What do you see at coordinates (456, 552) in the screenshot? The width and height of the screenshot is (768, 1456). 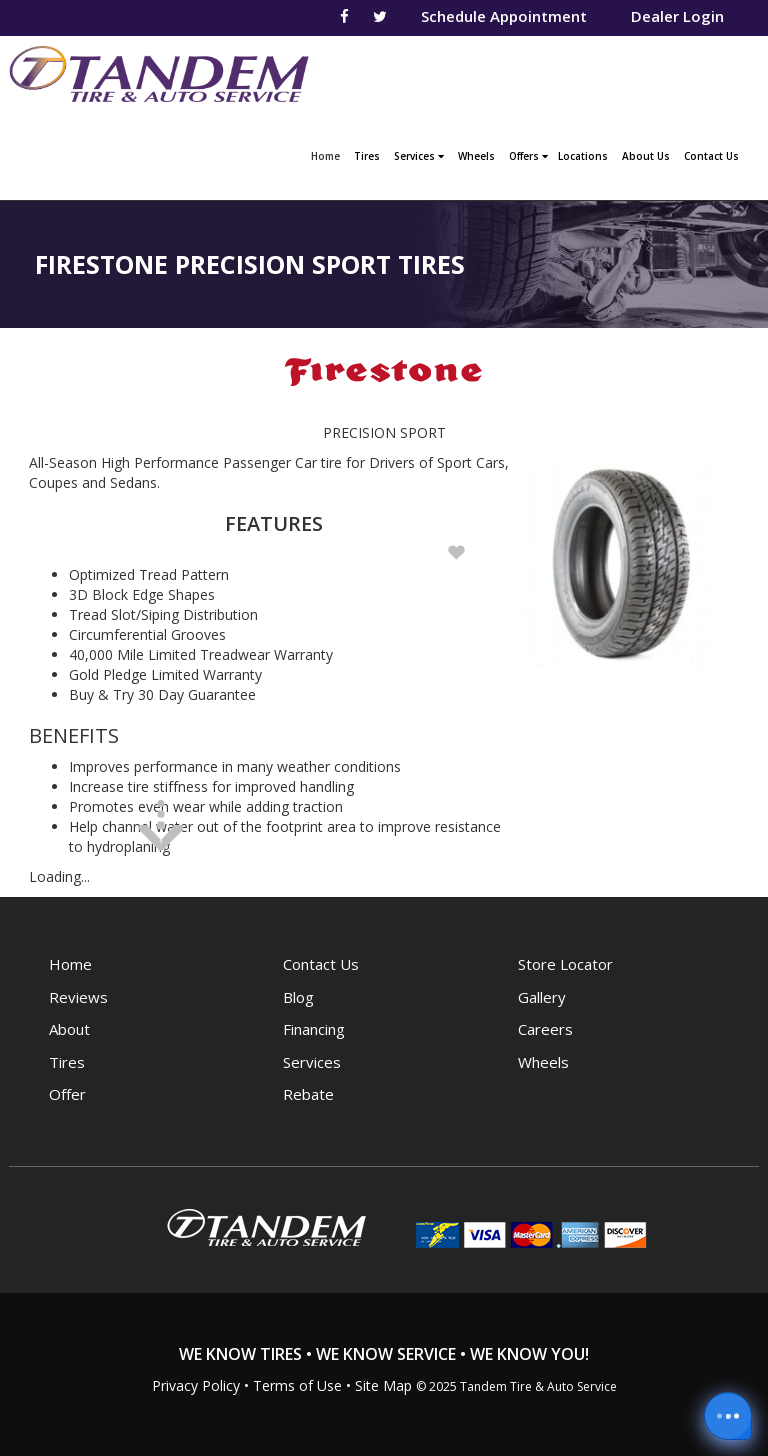 I see `mark item as favorite` at bounding box center [456, 552].